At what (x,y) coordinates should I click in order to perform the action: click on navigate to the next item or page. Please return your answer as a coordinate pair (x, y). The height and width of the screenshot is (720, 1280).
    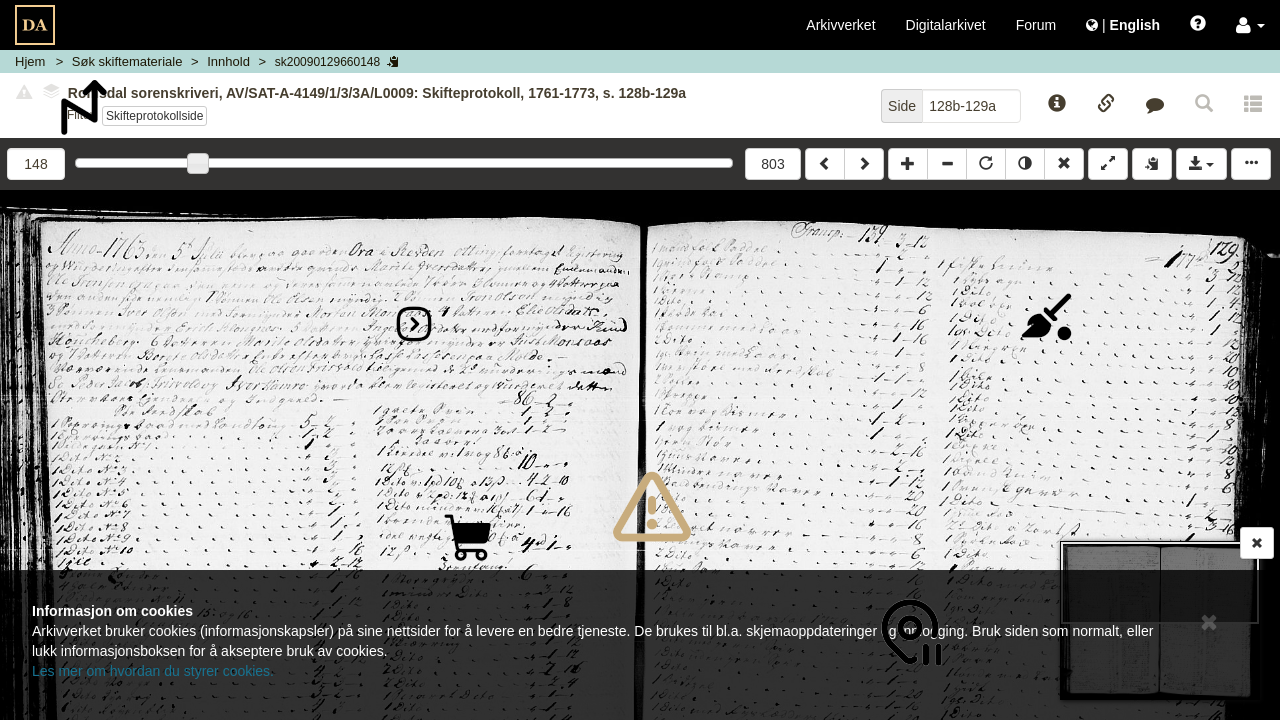
    Looking at the image, I should click on (414, 324).